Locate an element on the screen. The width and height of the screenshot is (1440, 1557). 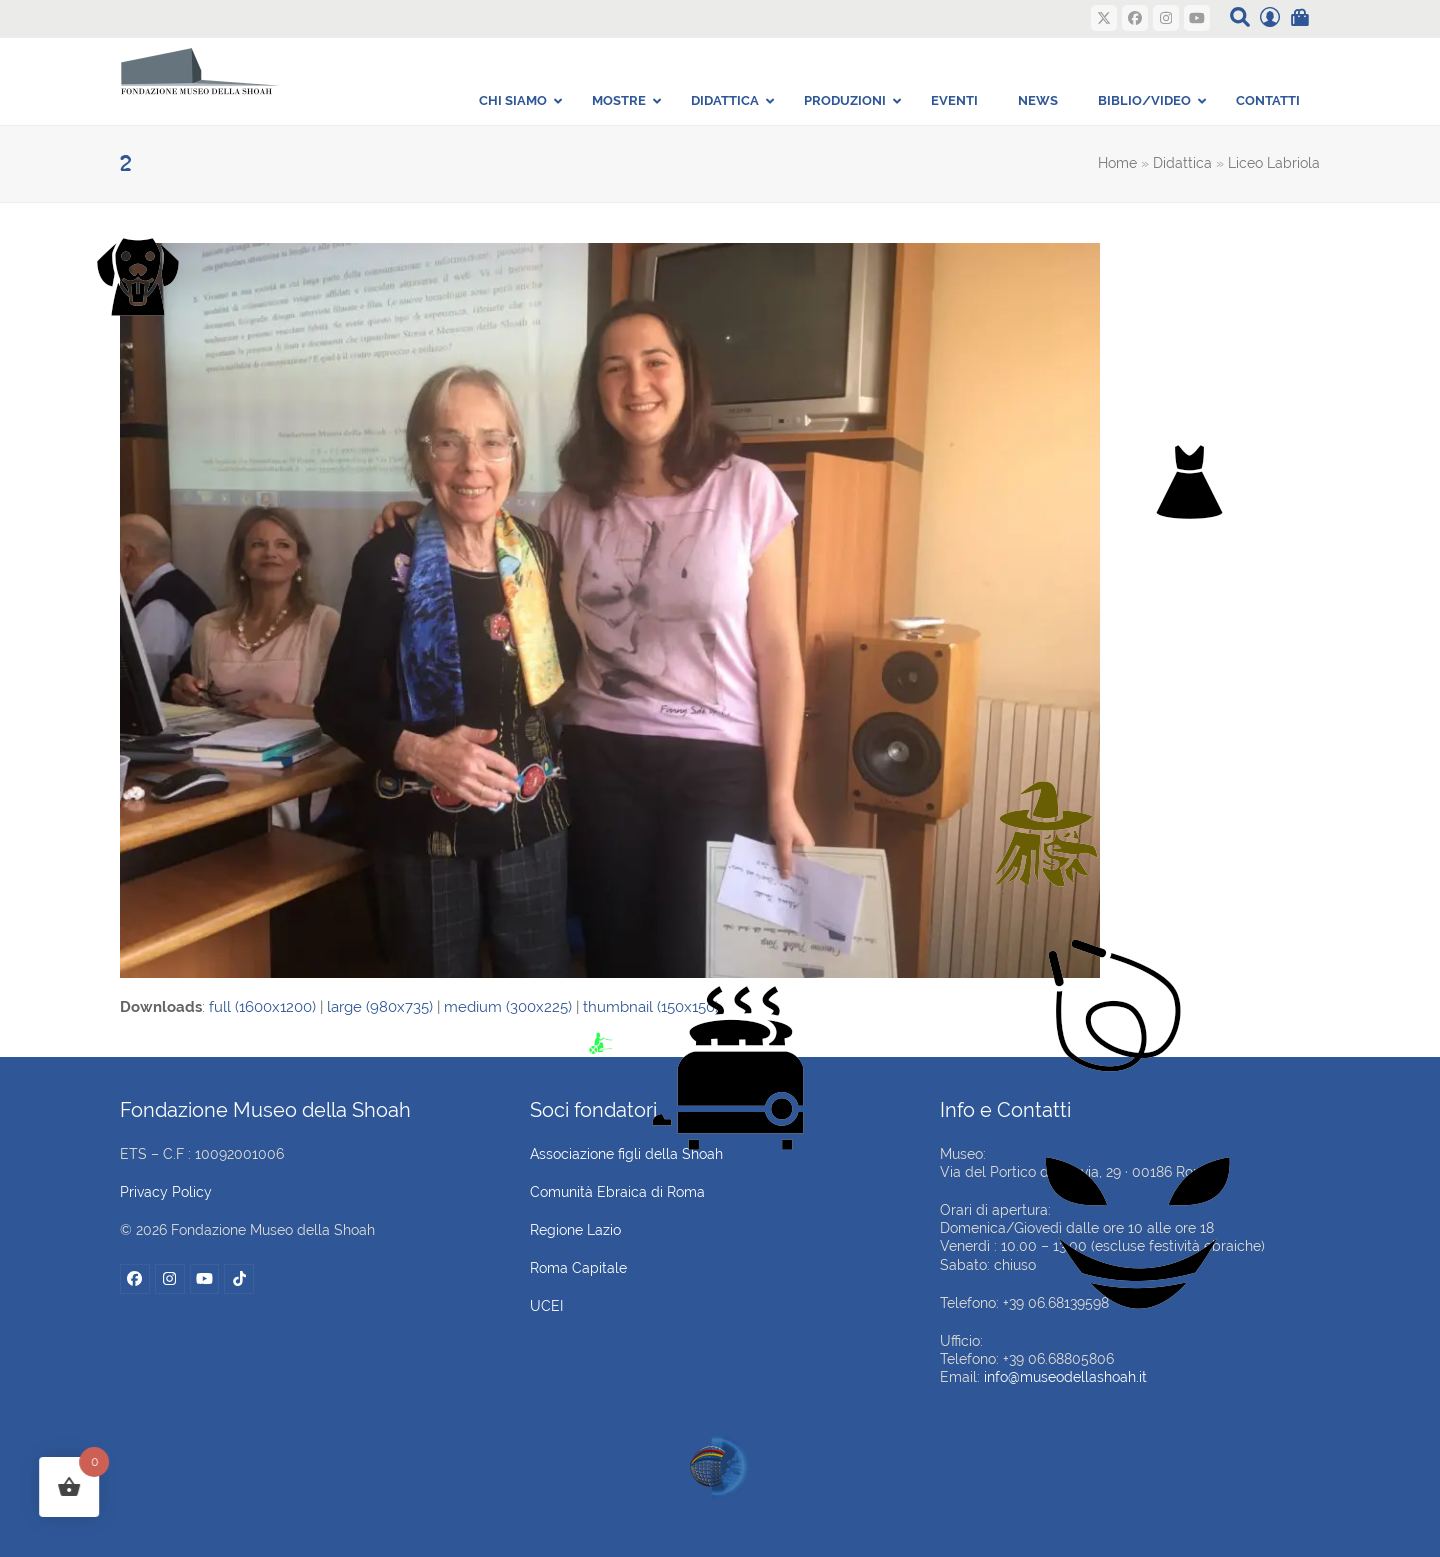
kitchen appliance or cooking-related feature is located at coordinates (728, 1068).